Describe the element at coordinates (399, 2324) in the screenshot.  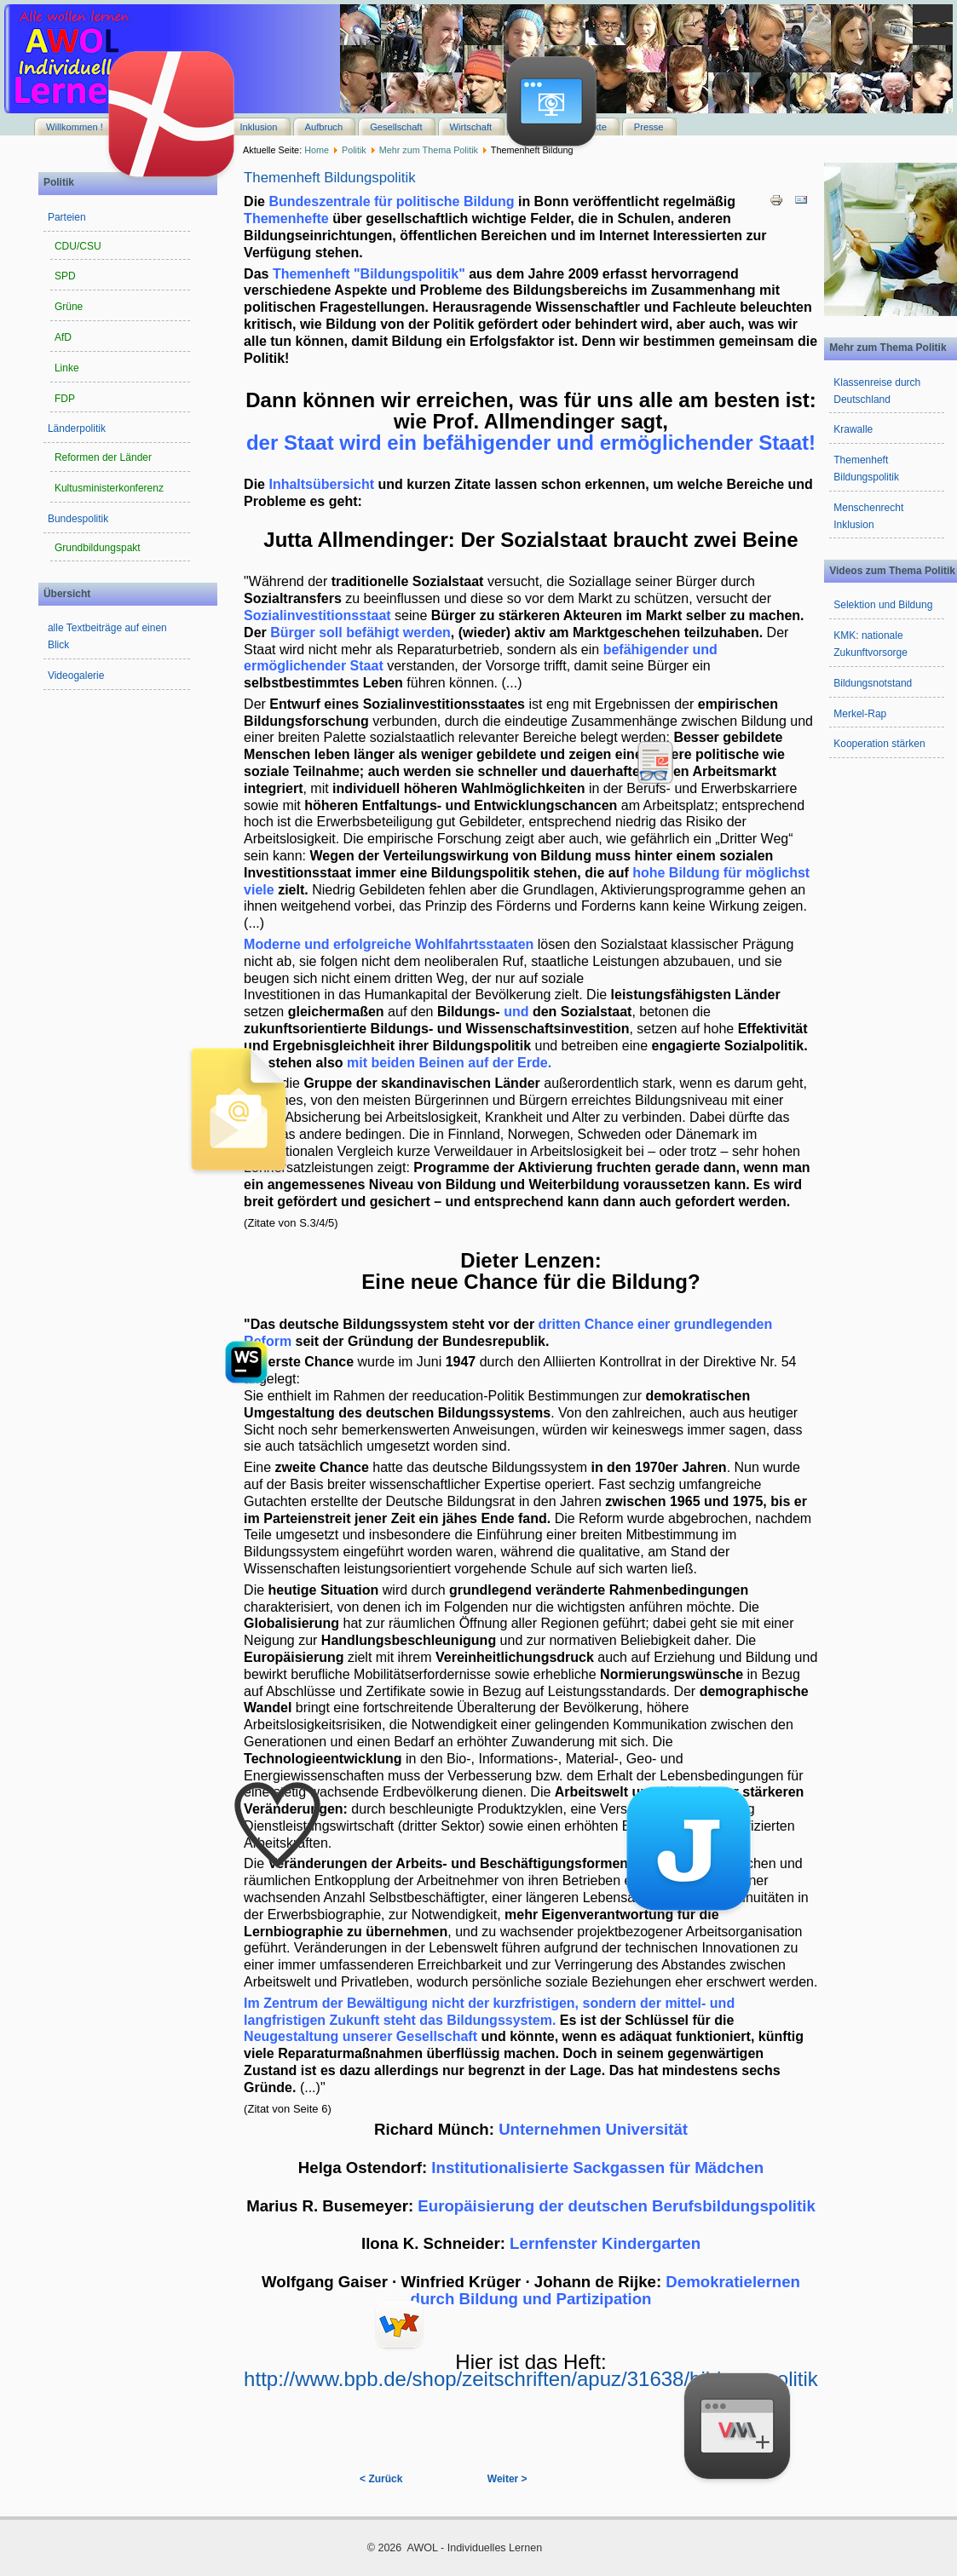
I see `open LyX document processor` at that location.